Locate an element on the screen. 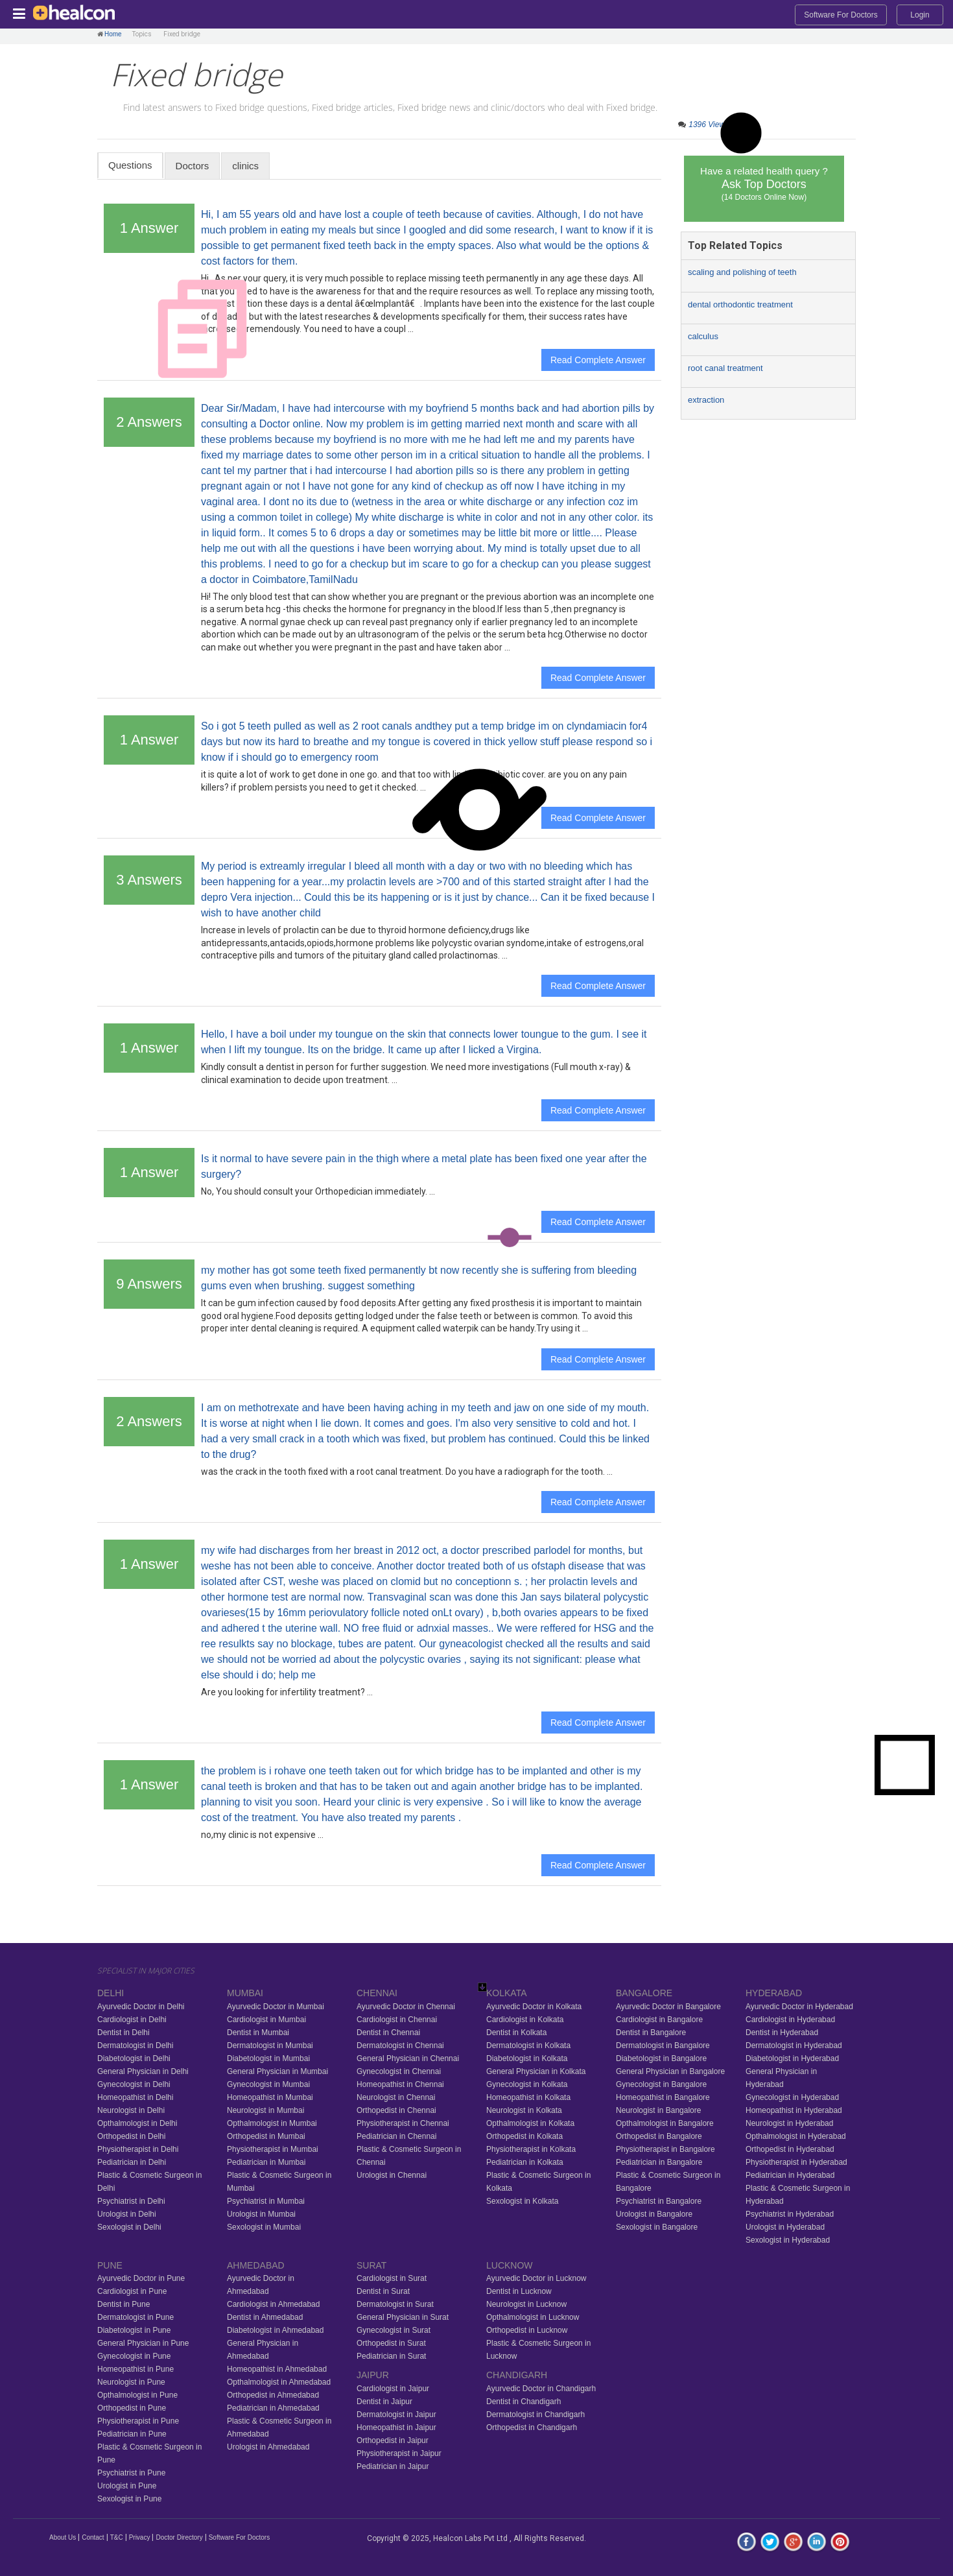 This screenshot has height=2576, width=953. unselected radio button or toggle option is located at coordinates (741, 133).